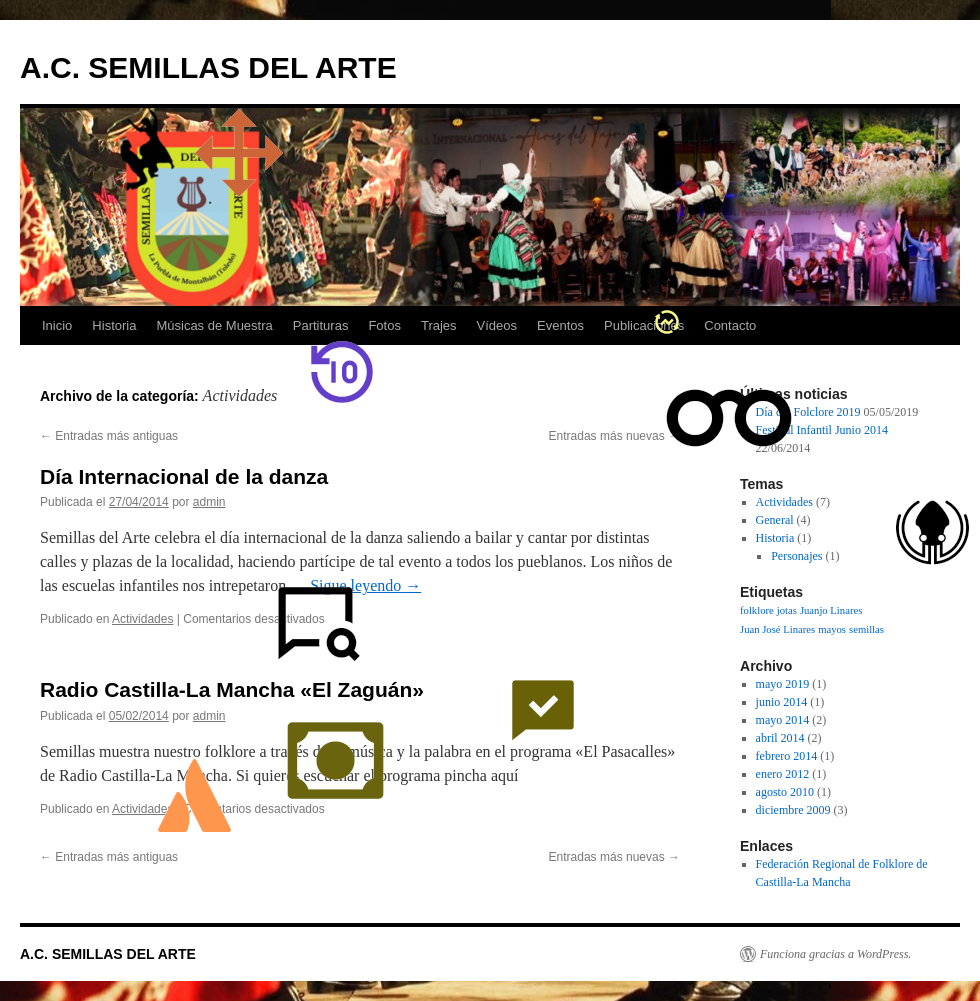 This screenshot has width=980, height=1001. Describe the element at coordinates (342, 372) in the screenshot. I see `skip back 10 seconds in playback` at that location.